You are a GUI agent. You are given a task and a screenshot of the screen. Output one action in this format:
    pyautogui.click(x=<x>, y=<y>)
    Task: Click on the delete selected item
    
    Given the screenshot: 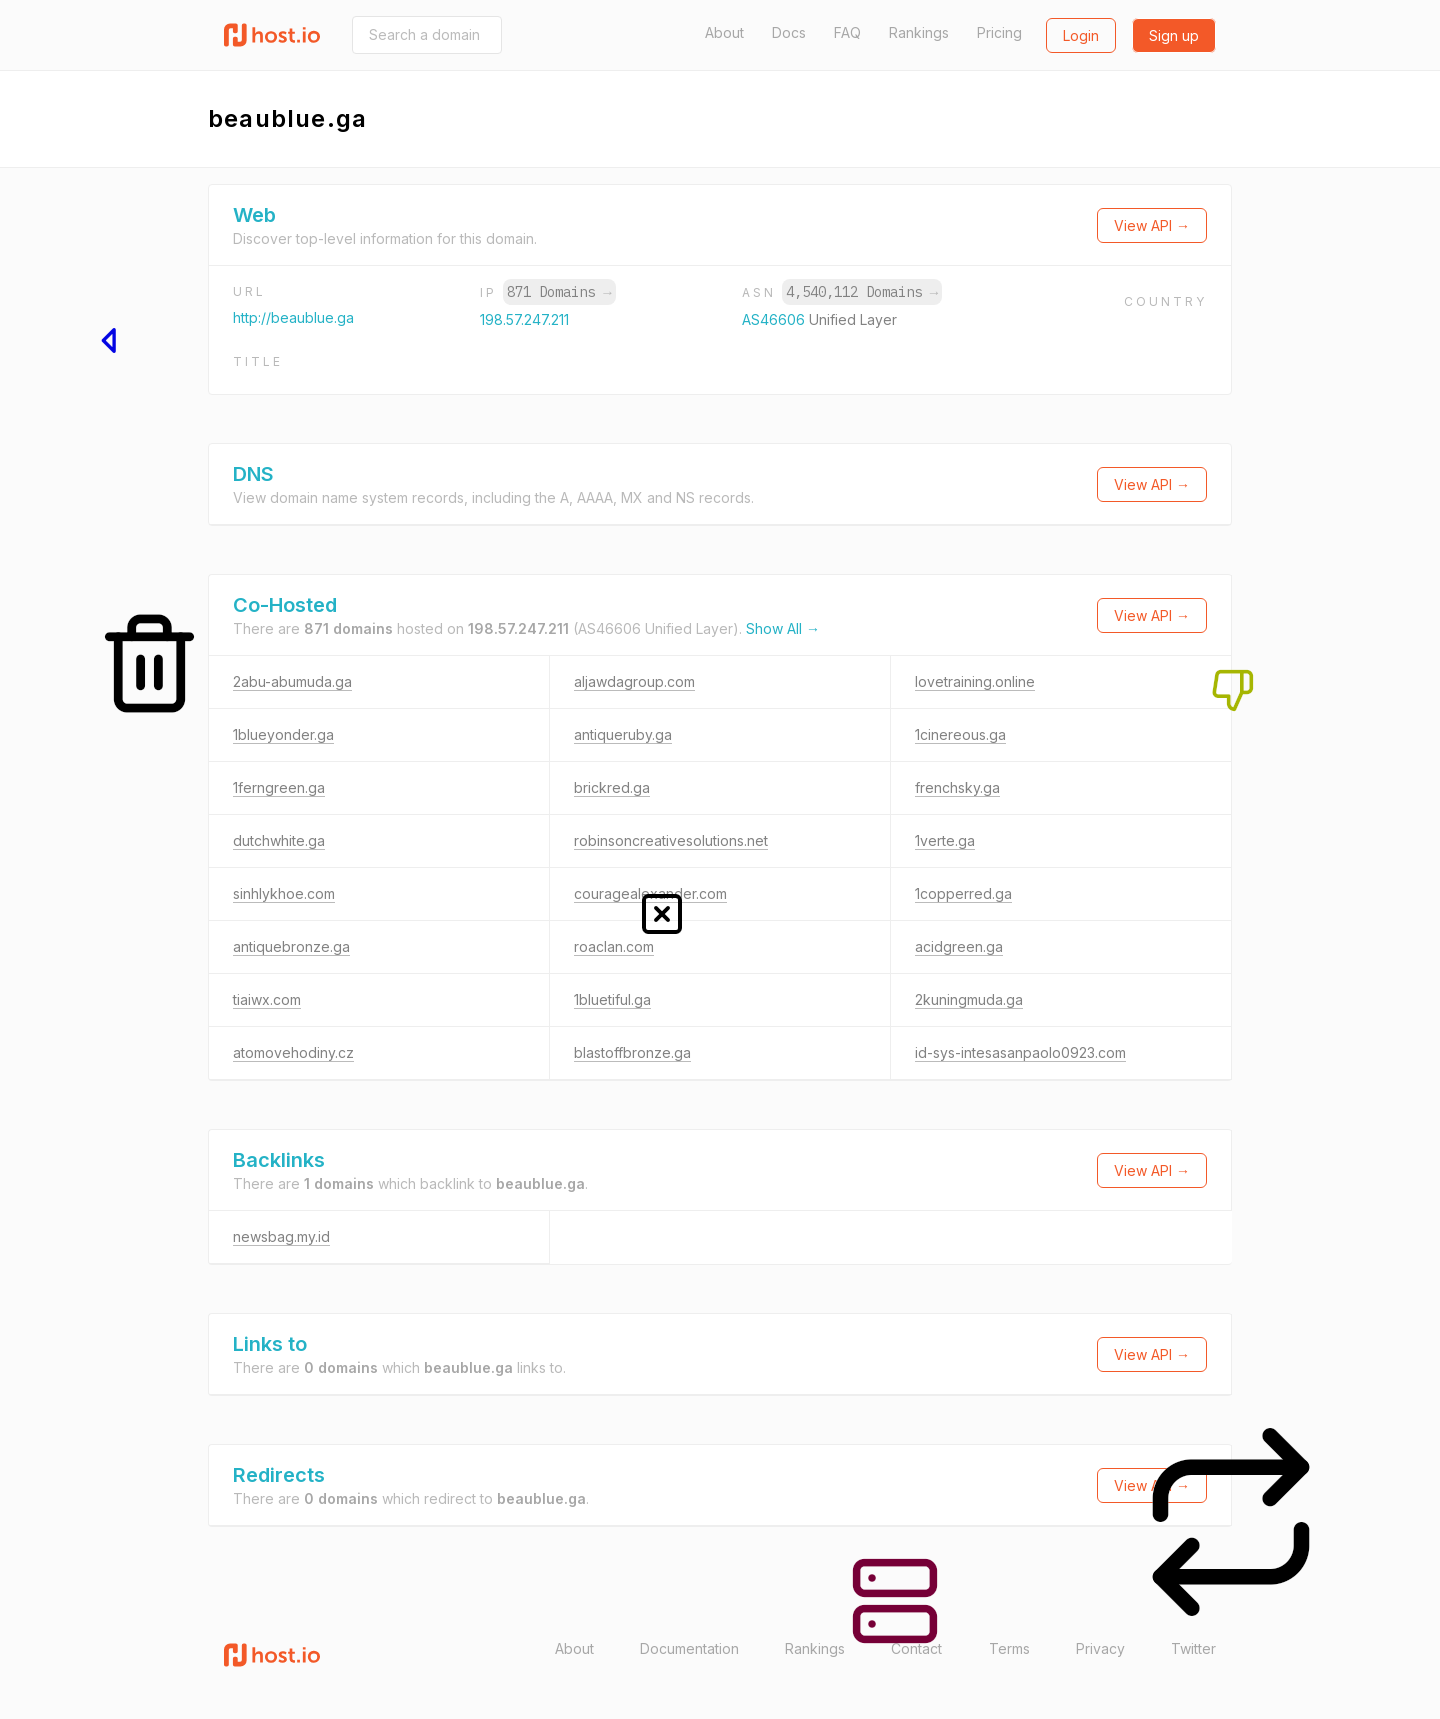 What is the action you would take?
    pyautogui.click(x=149, y=663)
    